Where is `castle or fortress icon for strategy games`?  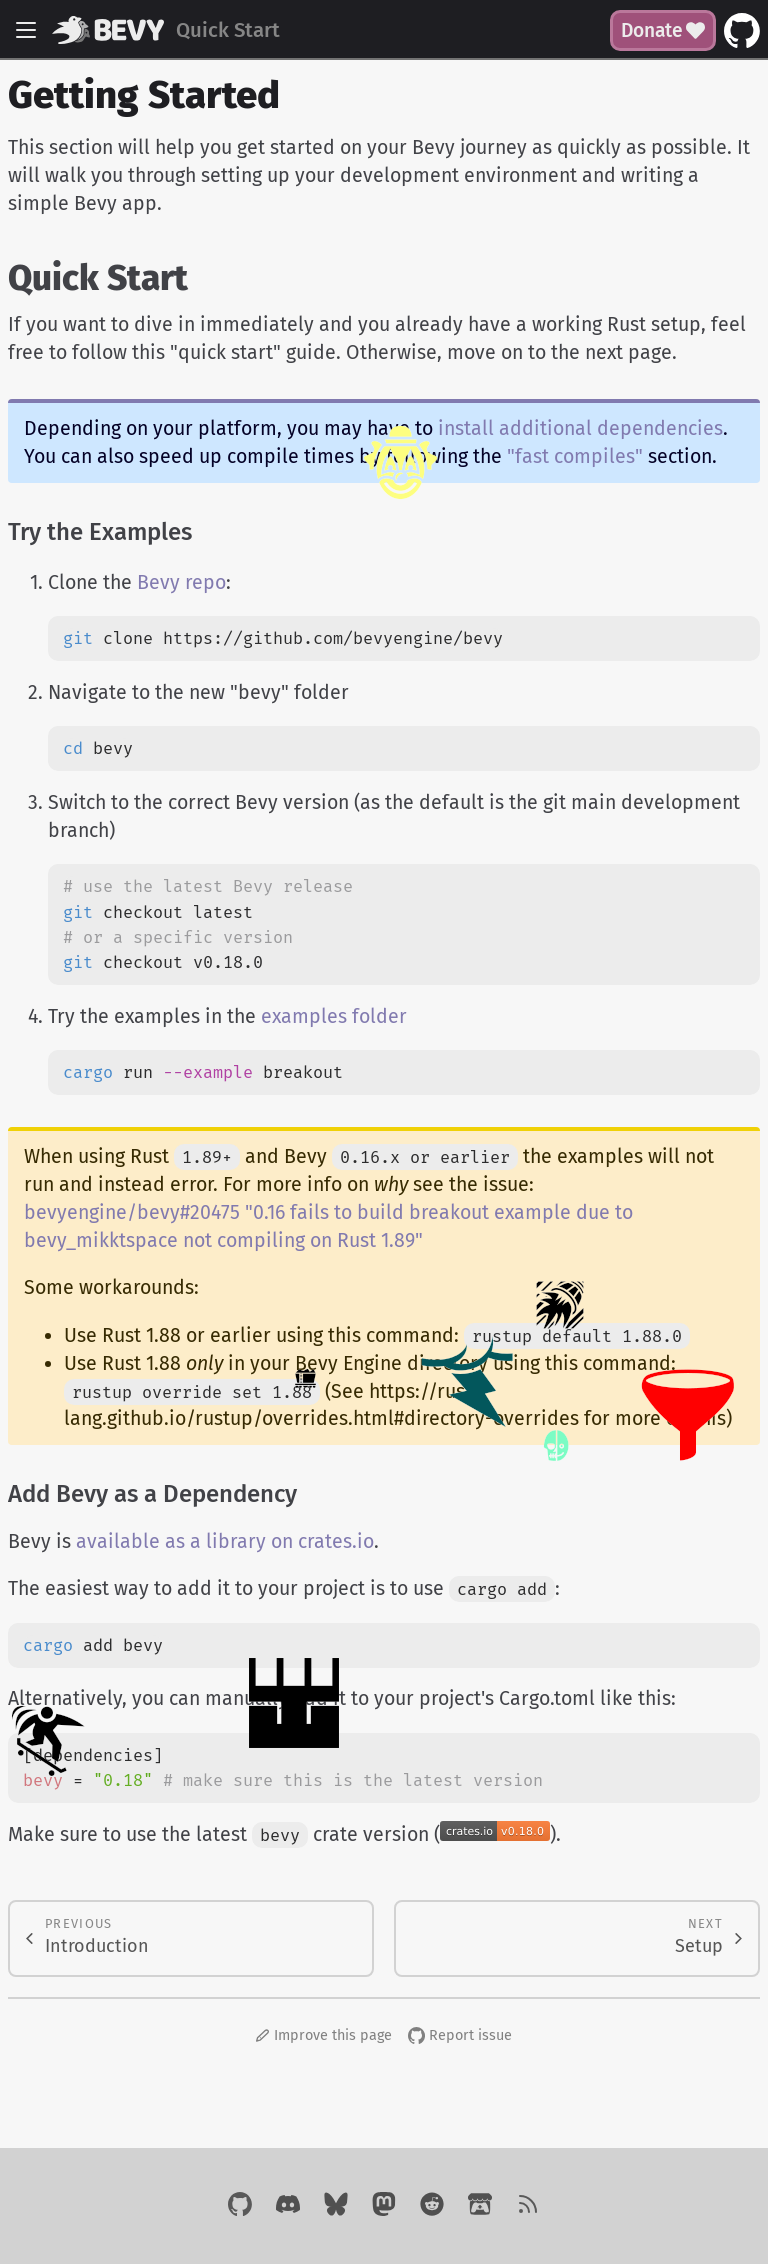
castle or fortress icon for strategy games is located at coordinates (294, 1703).